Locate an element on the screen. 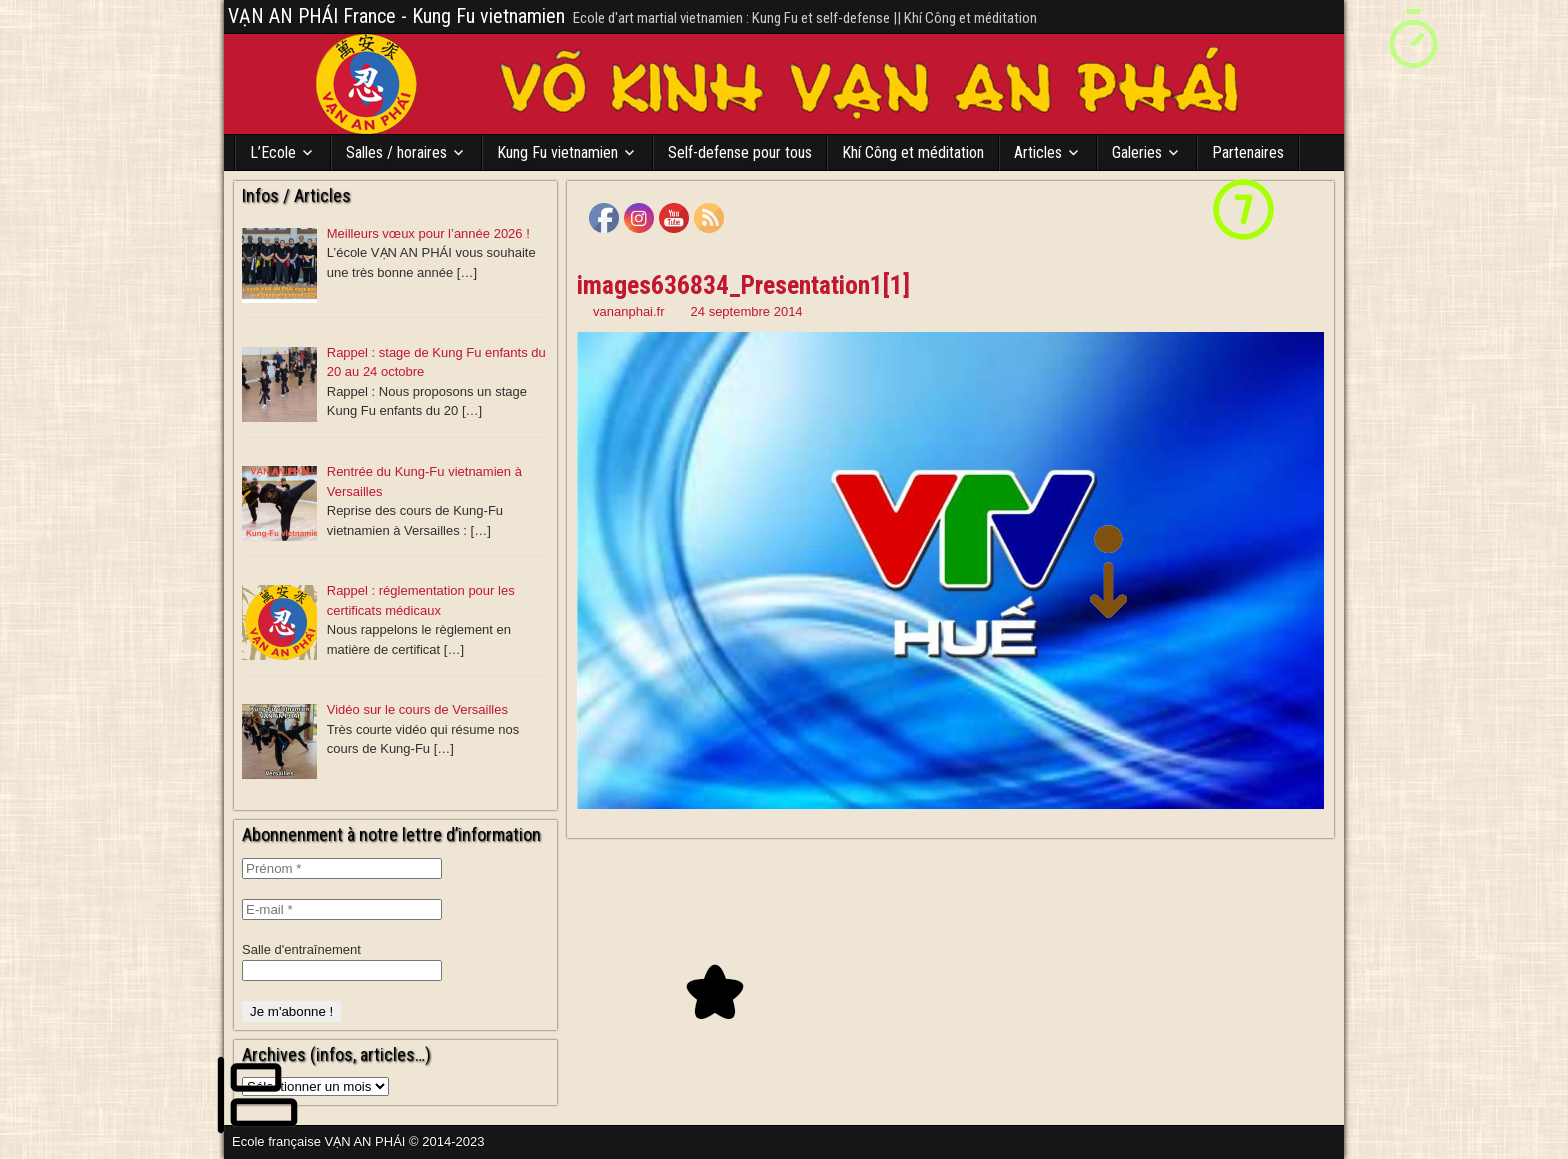  start or set a timer is located at coordinates (1413, 38).